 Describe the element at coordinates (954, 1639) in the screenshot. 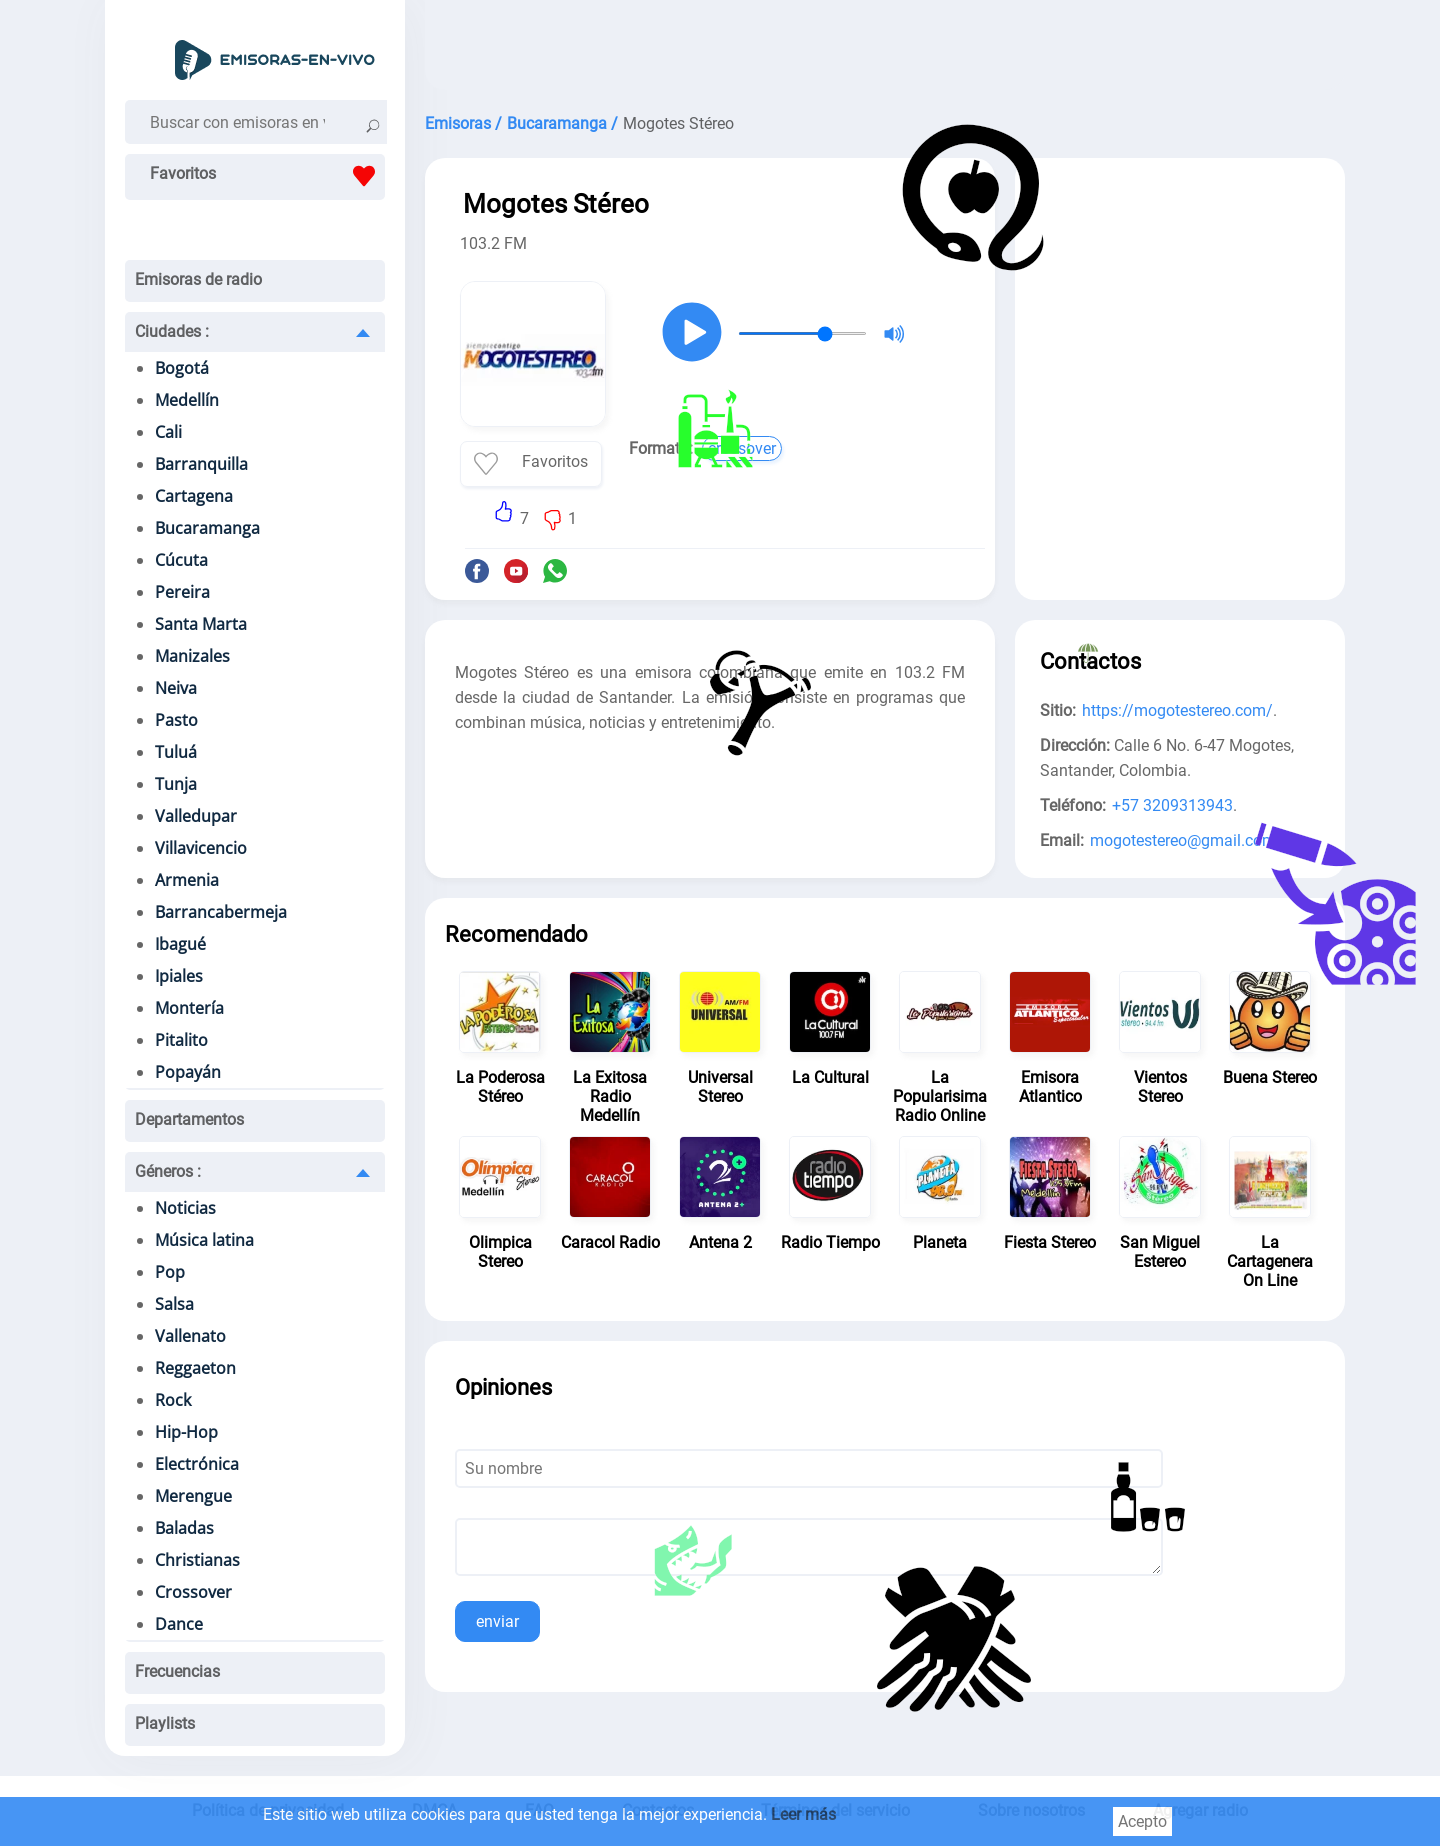

I see `equip gloves or hand gear` at that location.